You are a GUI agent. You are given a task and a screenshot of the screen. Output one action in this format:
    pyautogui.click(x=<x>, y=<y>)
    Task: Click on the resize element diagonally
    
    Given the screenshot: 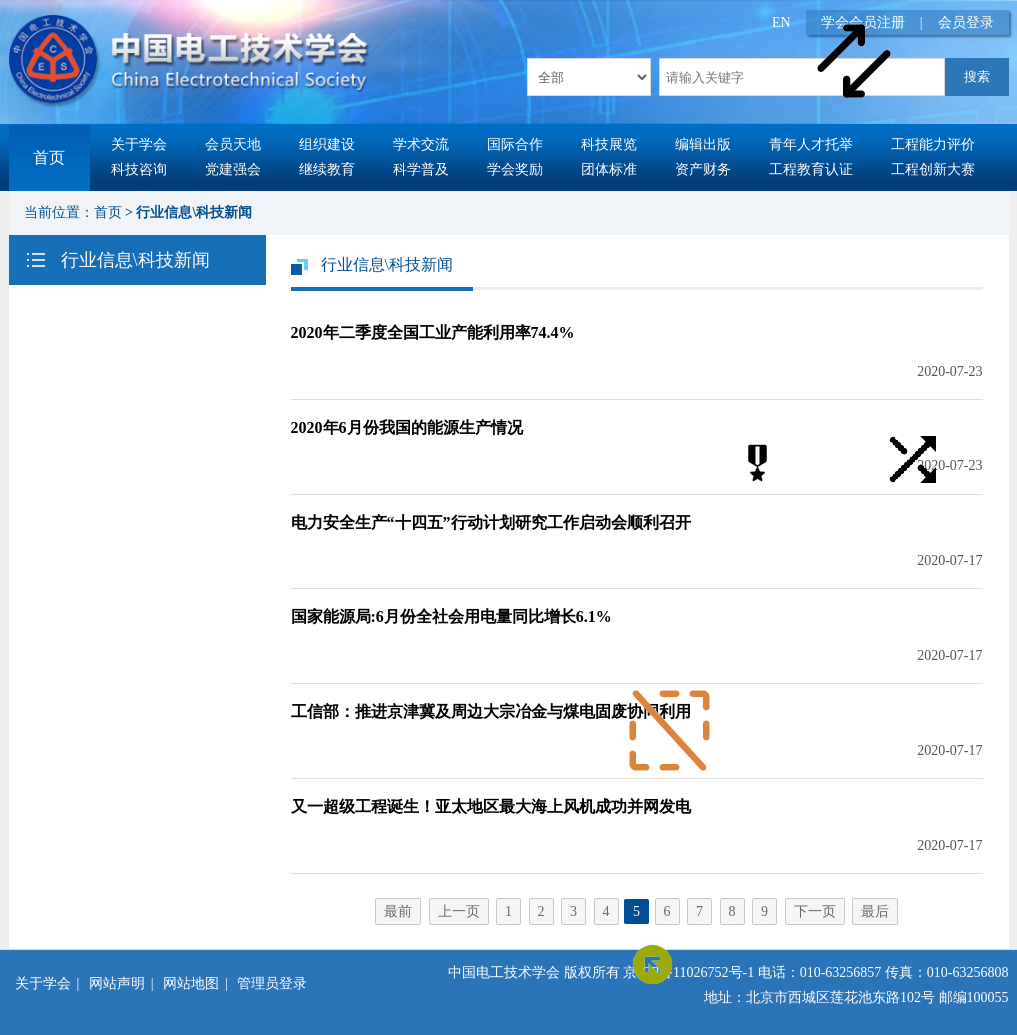 What is the action you would take?
    pyautogui.click(x=854, y=61)
    